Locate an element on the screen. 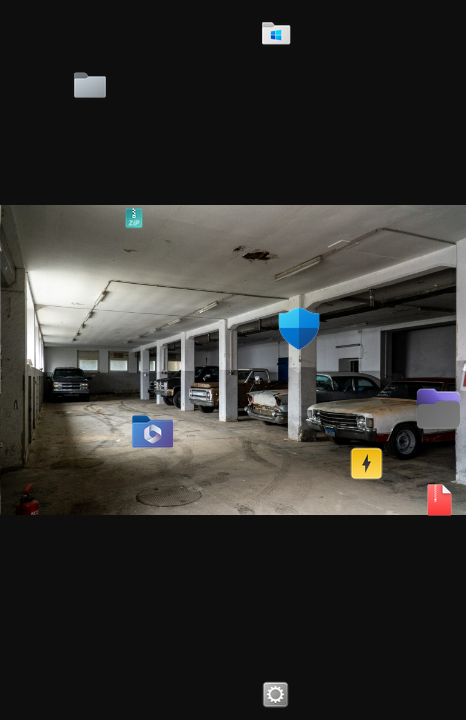 This screenshot has height=720, width=466. a compressed zip file is located at coordinates (134, 218).